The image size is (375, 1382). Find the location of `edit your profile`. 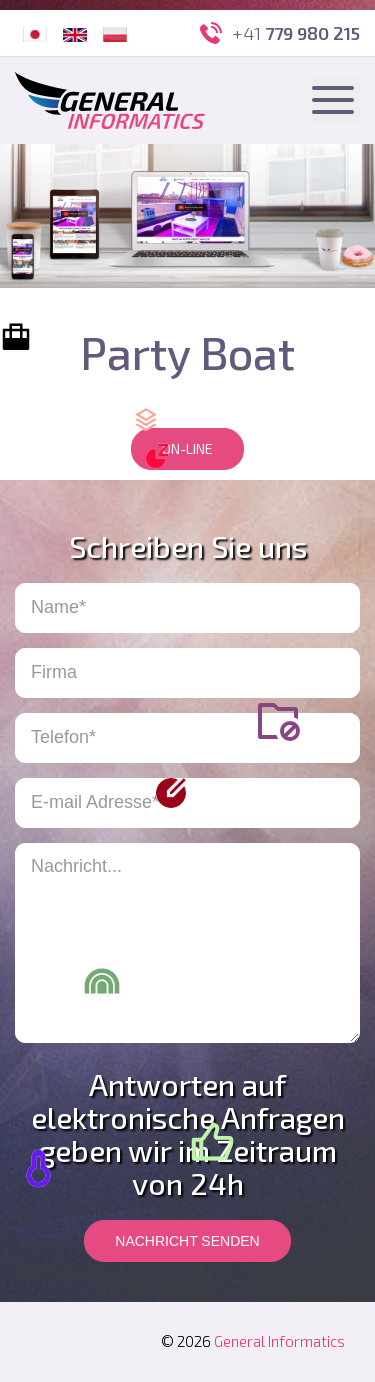

edit your profile is located at coordinates (171, 793).